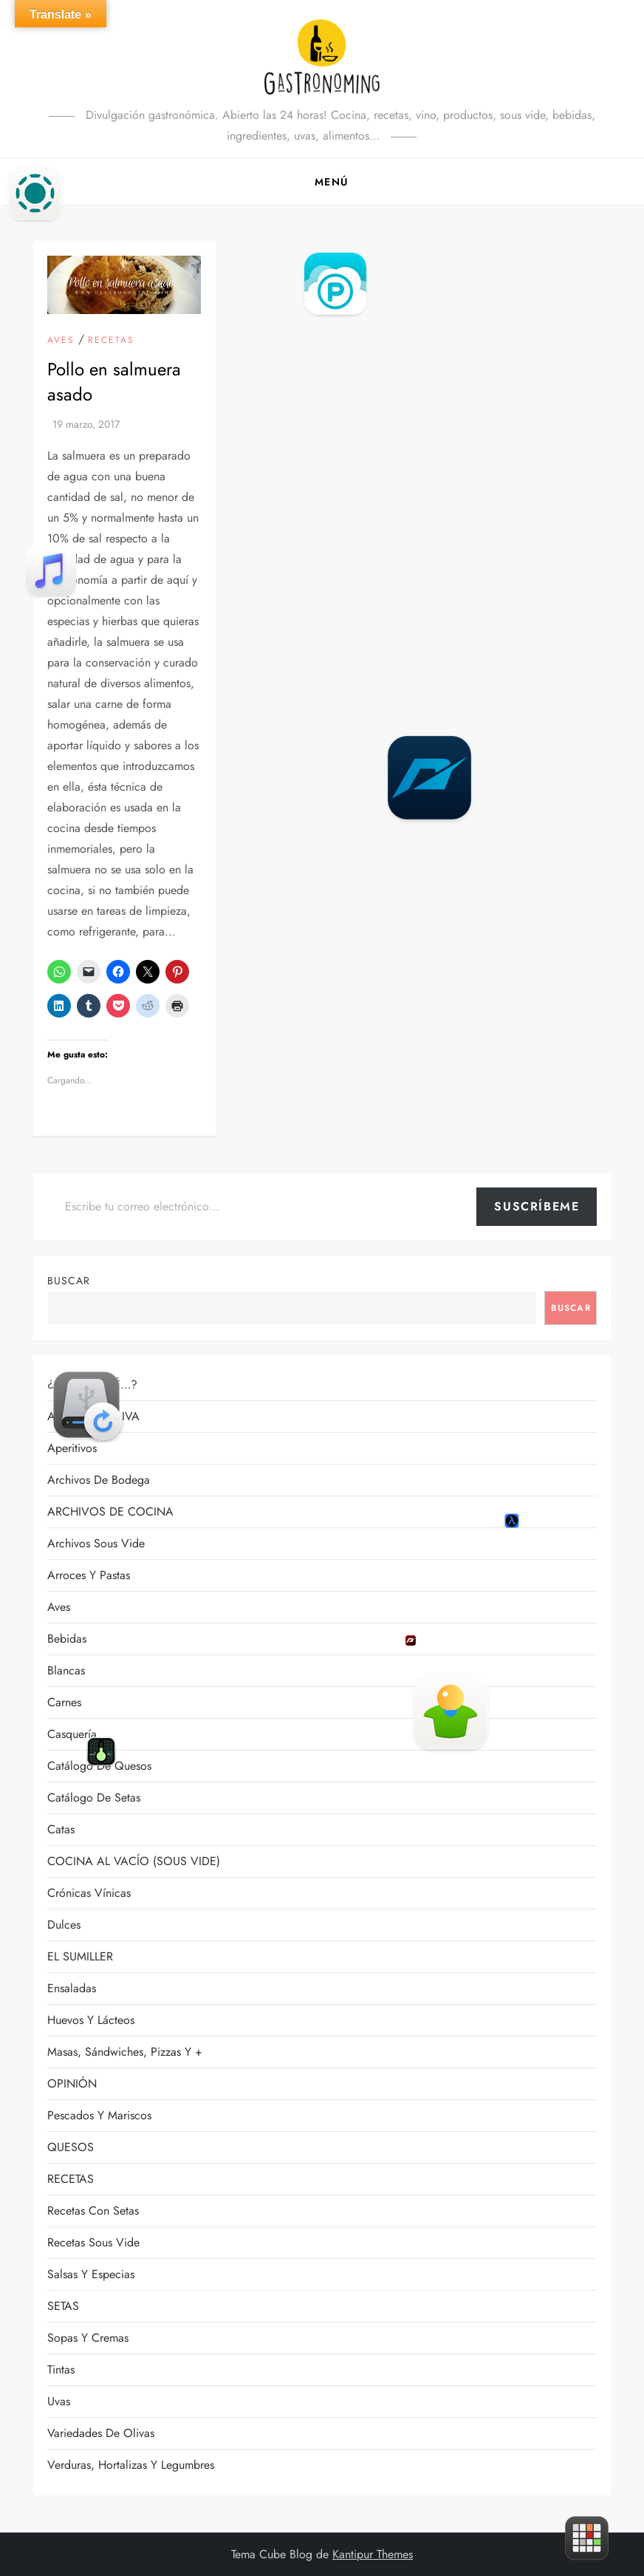  Describe the element at coordinates (86, 1405) in the screenshot. I see `format or erase a USB drive` at that location.